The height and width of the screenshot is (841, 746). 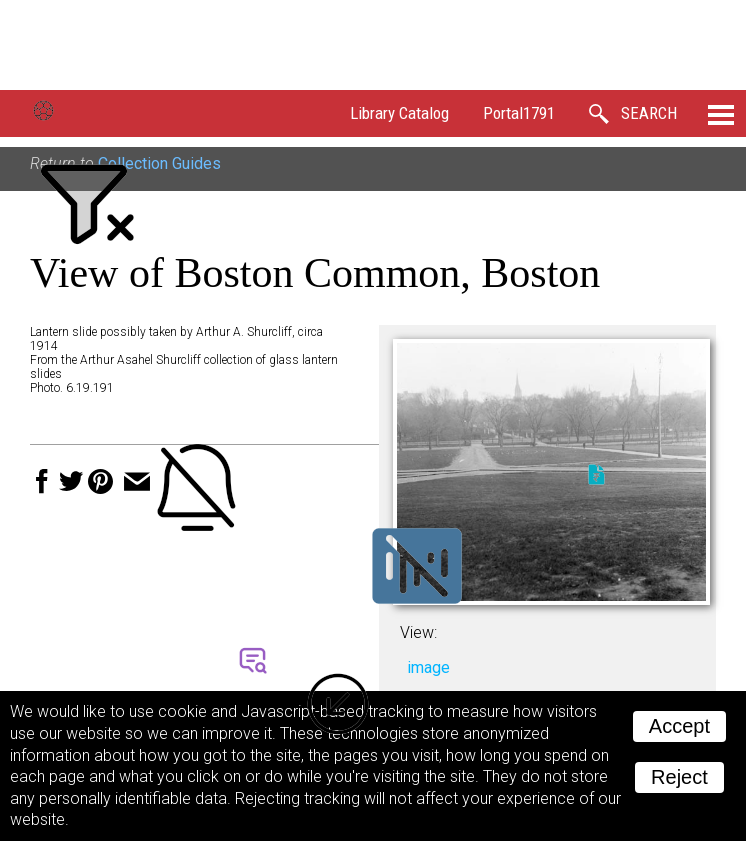 I want to click on mute or disable audio input, so click(x=417, y=566).